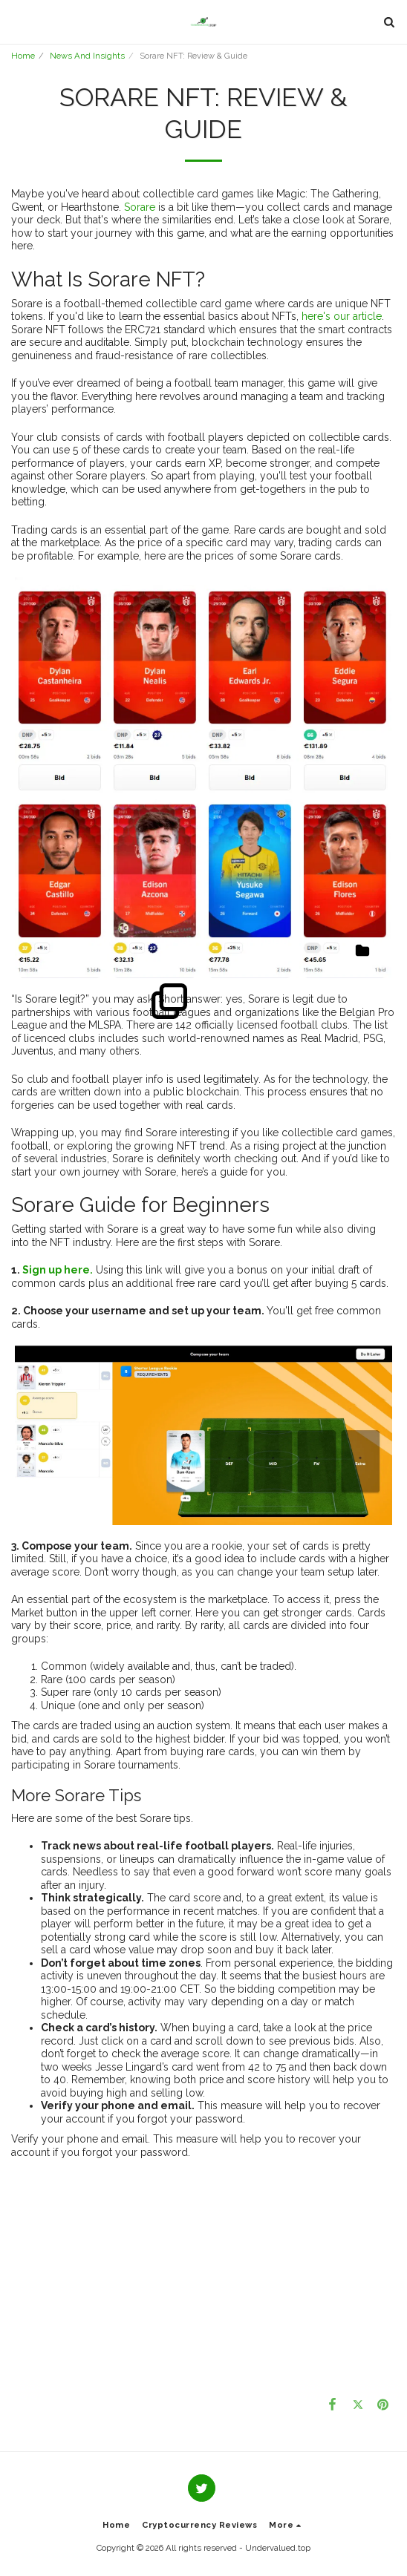 The image size is (407, 2576). What do you see at coordinates (362, 951) in the screenshot?
I see `open file folder` at bounding box center [362, 951].